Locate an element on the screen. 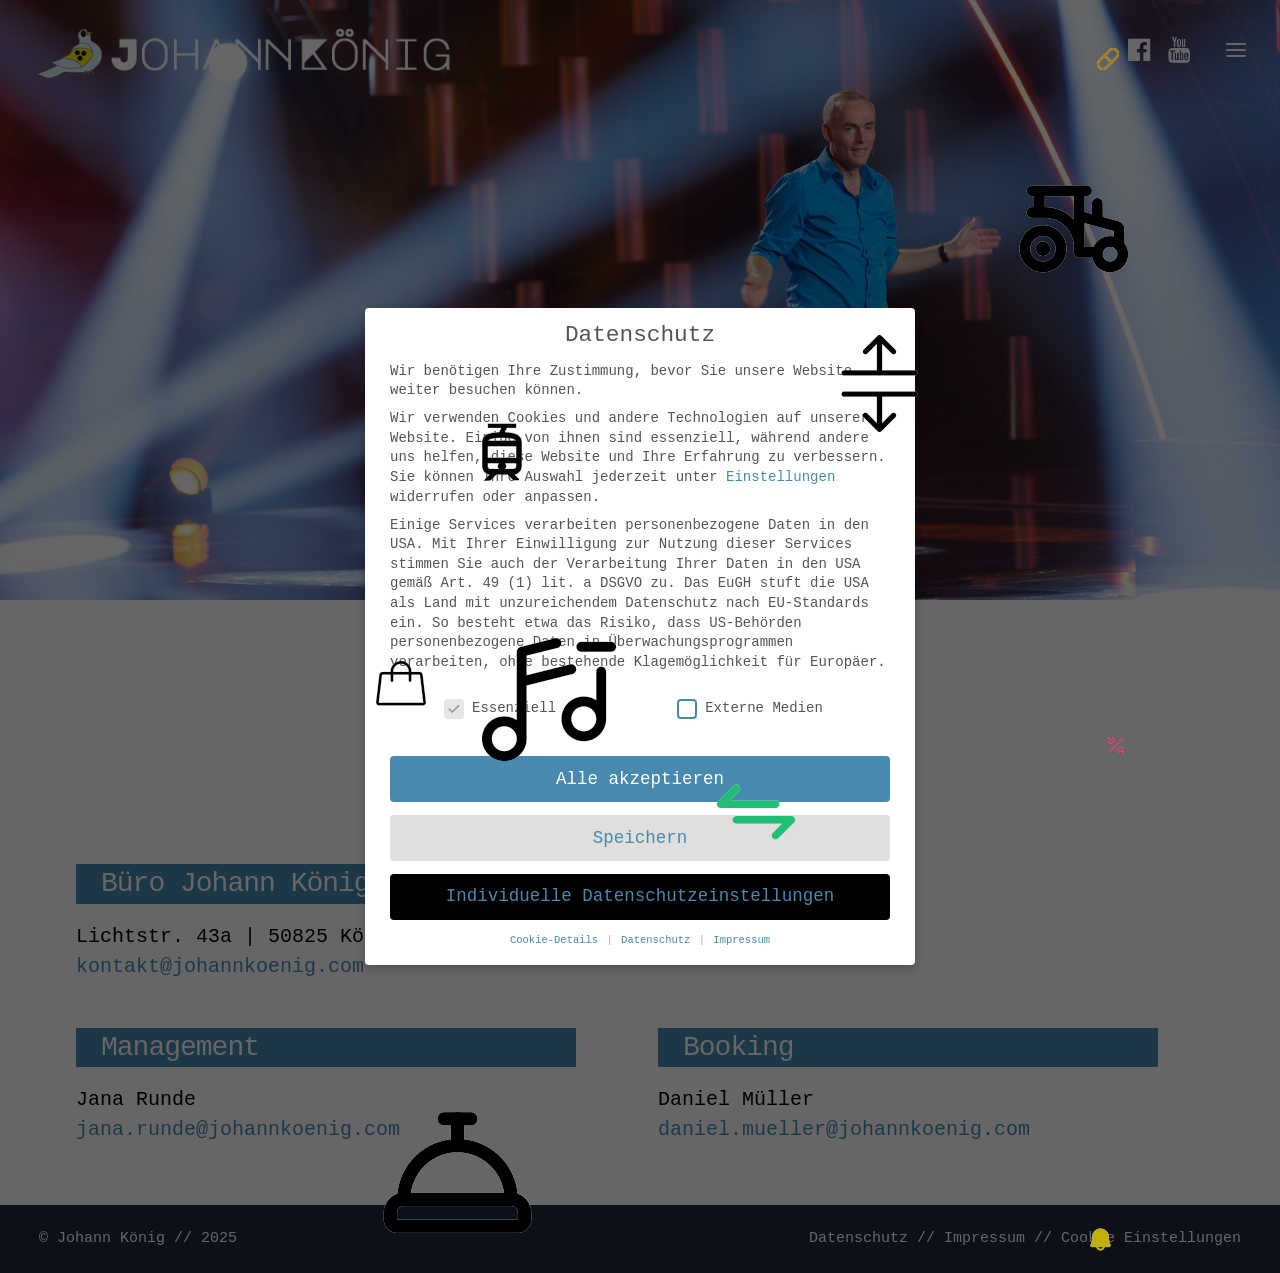 This screenshot has height=1273, width=1280. view tram or light rail transit options is located at coordinates (502, 452).